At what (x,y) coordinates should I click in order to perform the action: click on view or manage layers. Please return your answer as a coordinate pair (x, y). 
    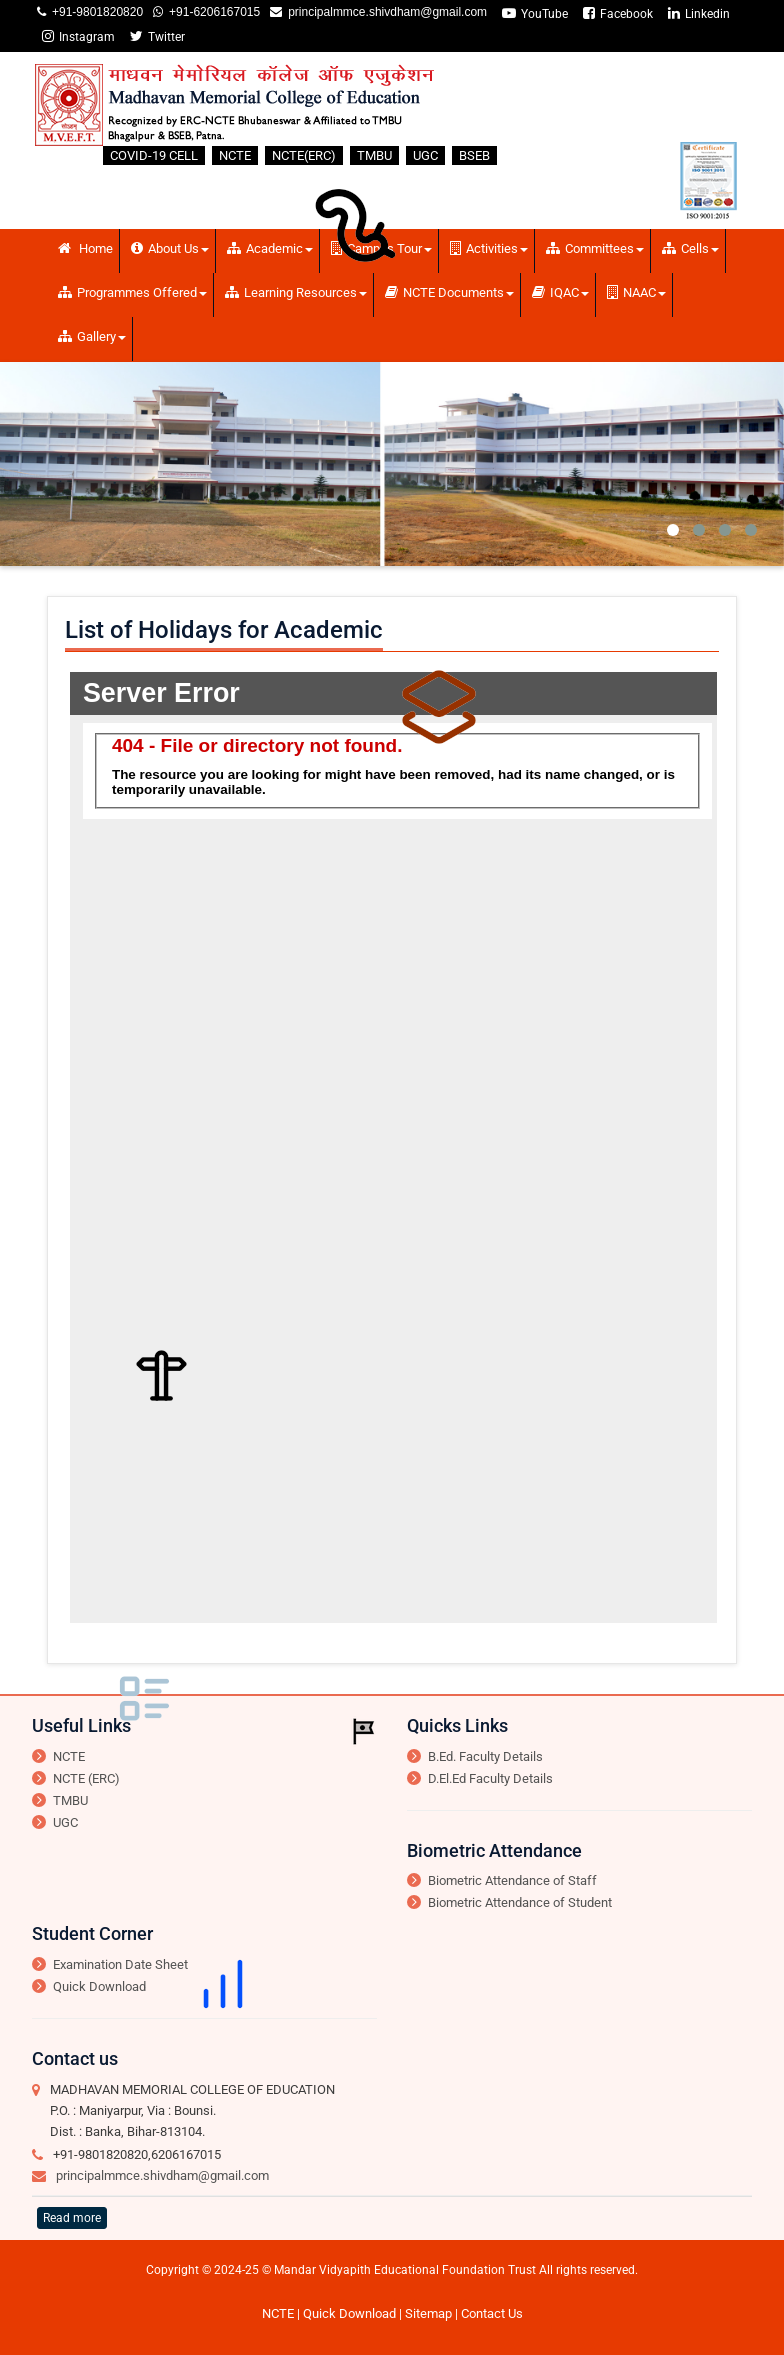
    Looking at the image, I should click on (439, 707).